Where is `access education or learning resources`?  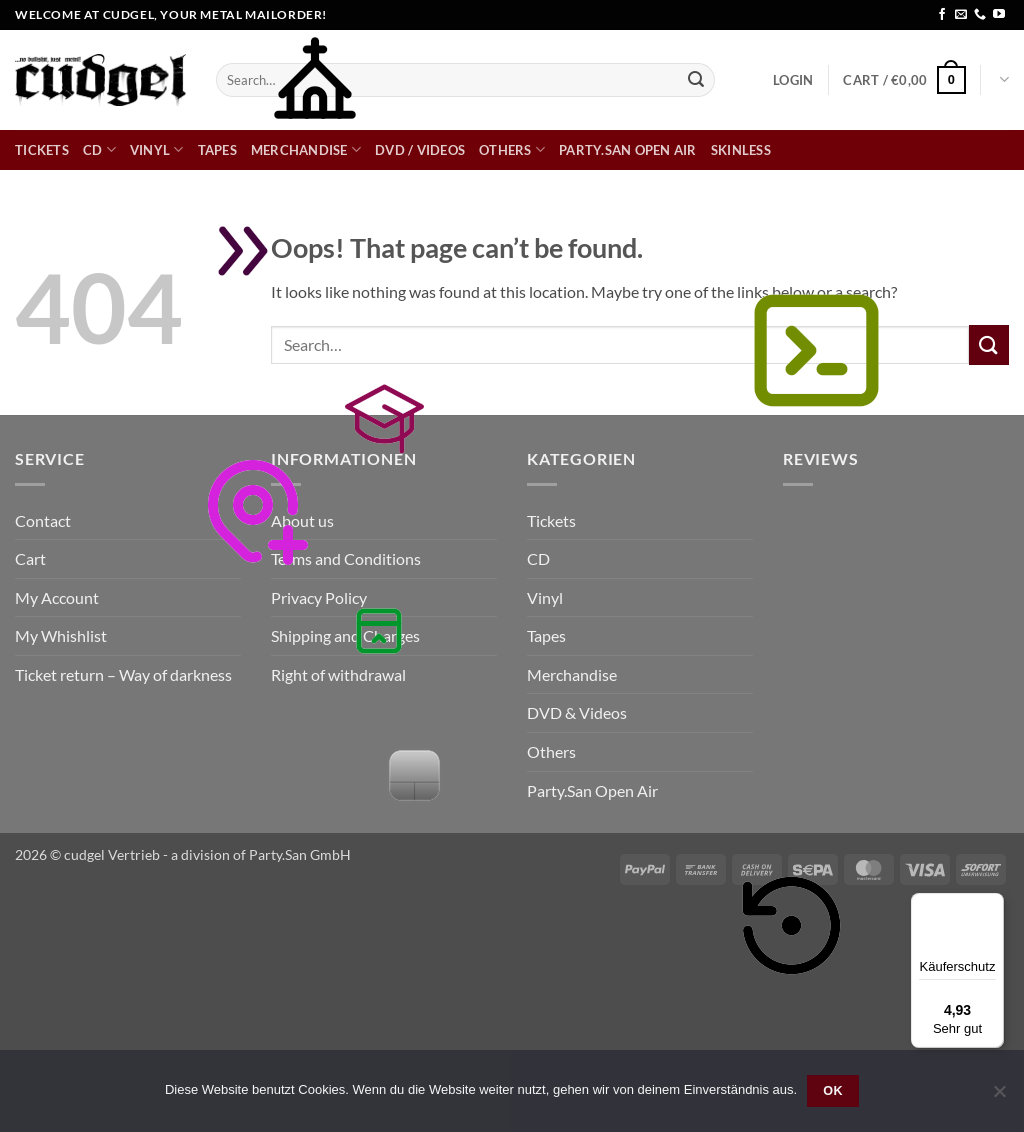 access education or learning resources is located at coordinates (384, 416).